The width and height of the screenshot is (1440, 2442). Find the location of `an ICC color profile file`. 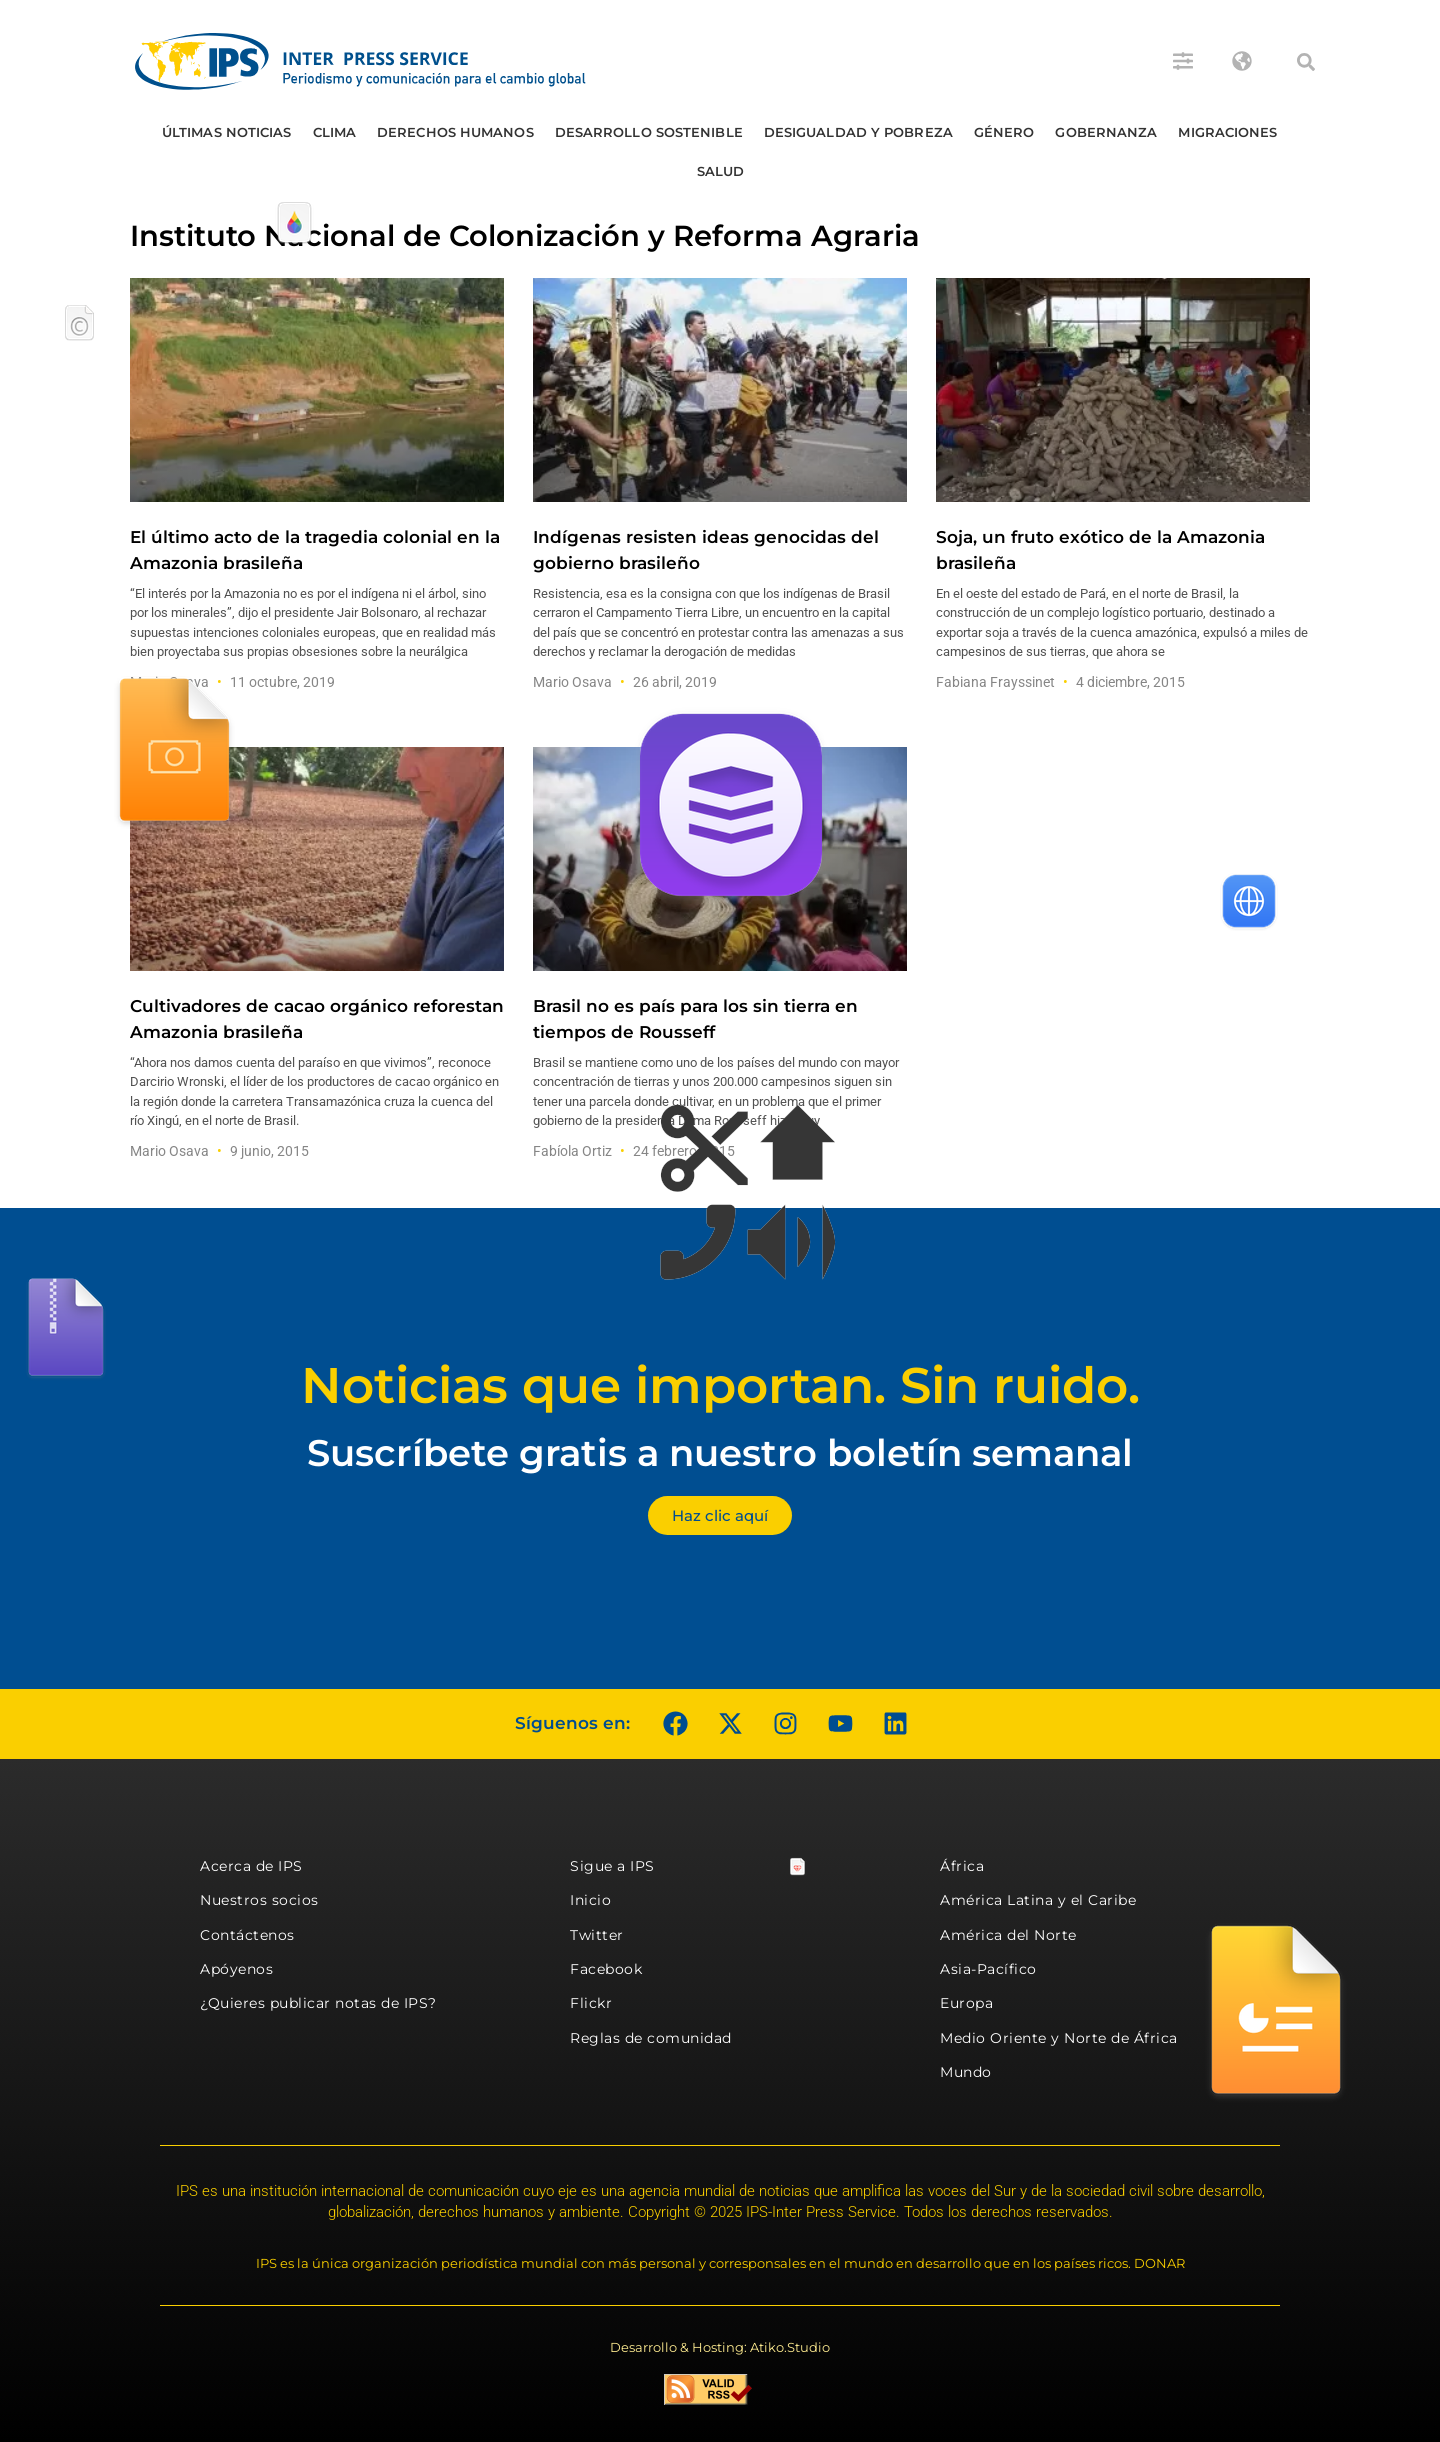

an ICC color profile file is located at coordinates (294, 222).